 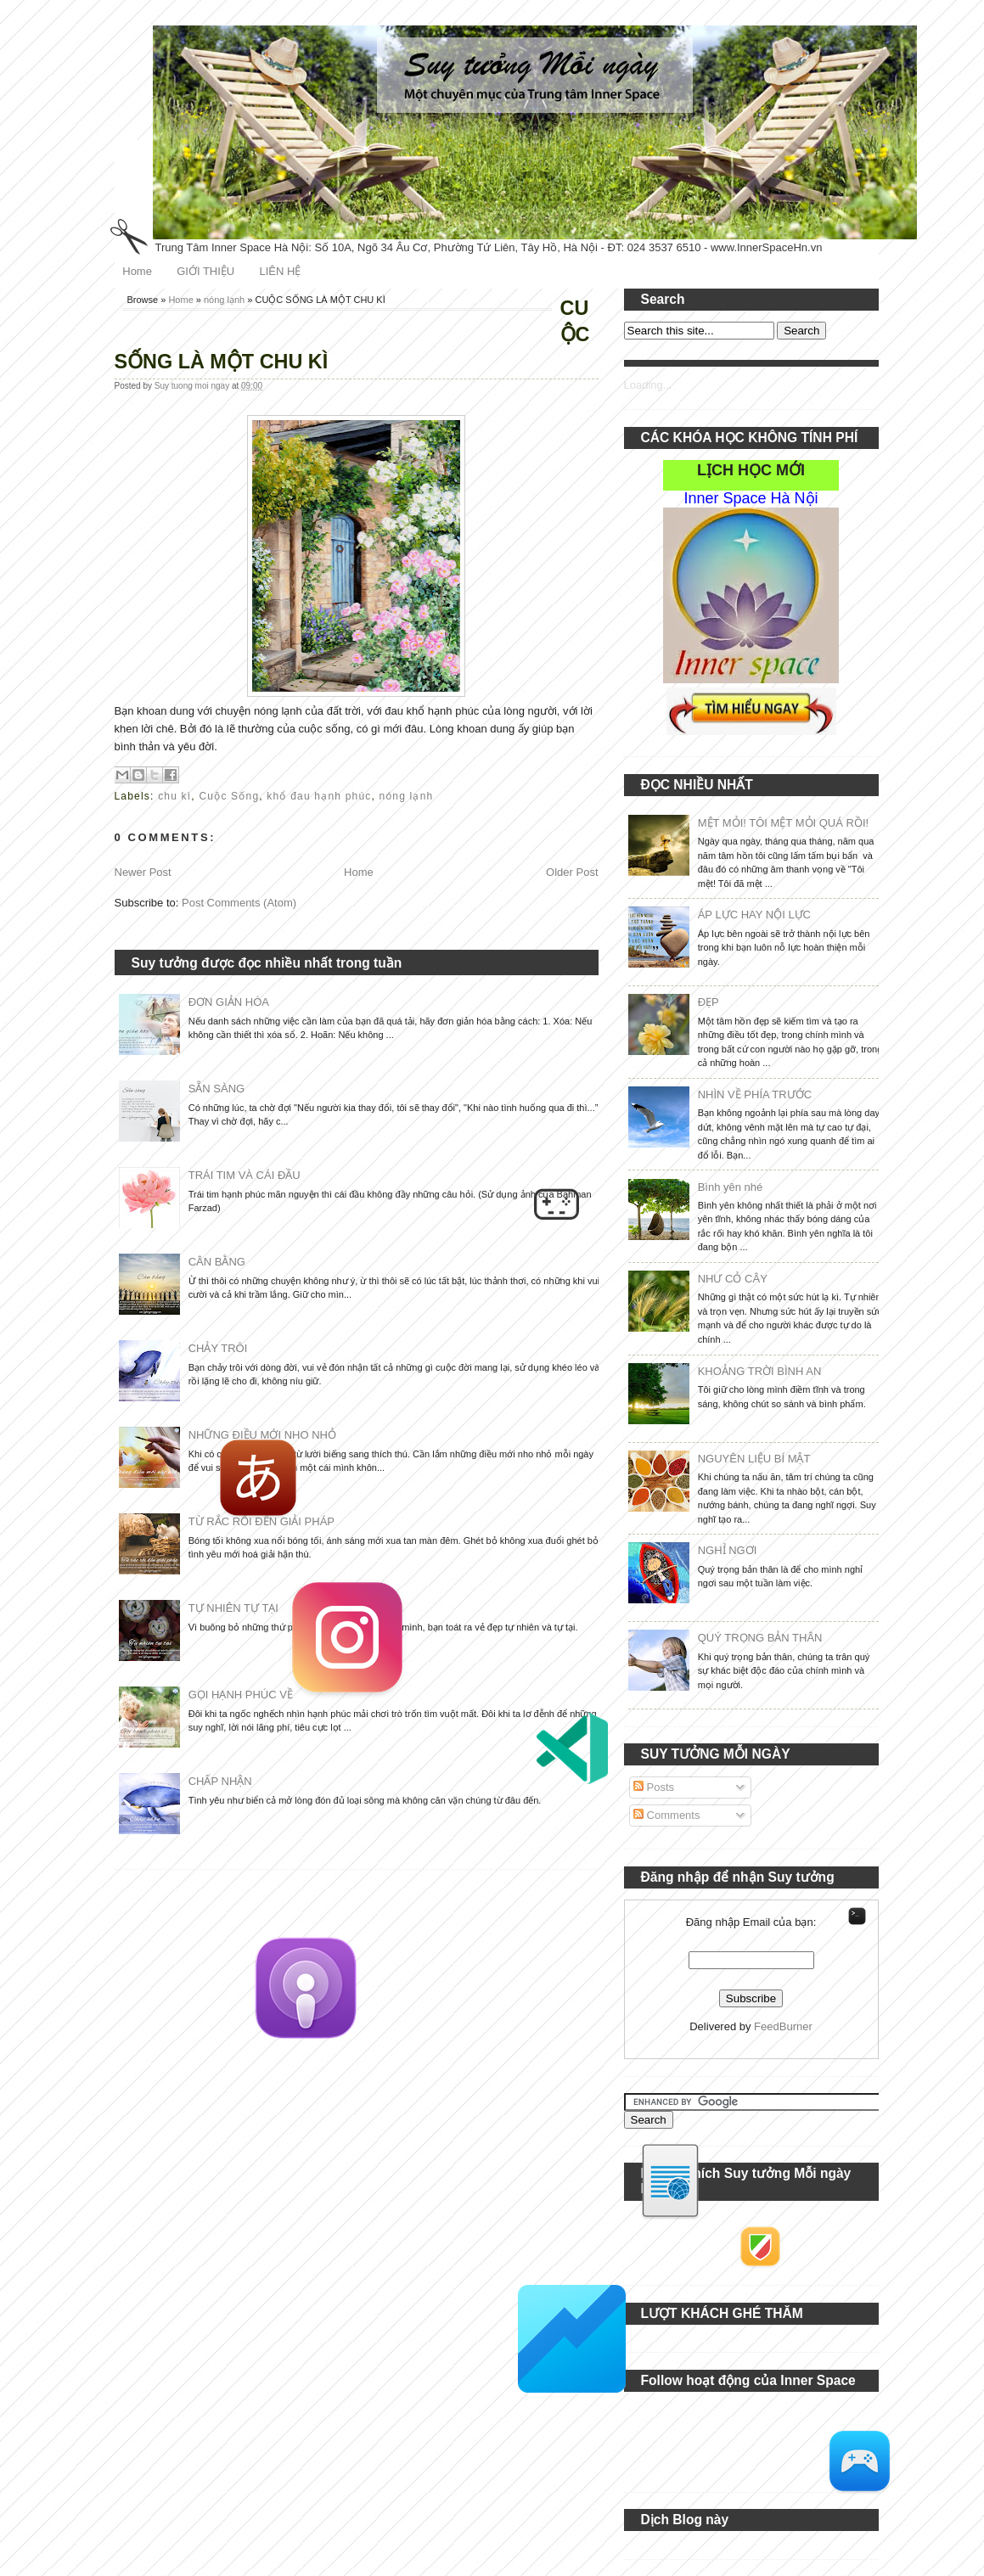 What do you see at coordinates (670, 2181) in the screenshot?
I see `a web template or HTML document file` at bounding box center [670, 2181].